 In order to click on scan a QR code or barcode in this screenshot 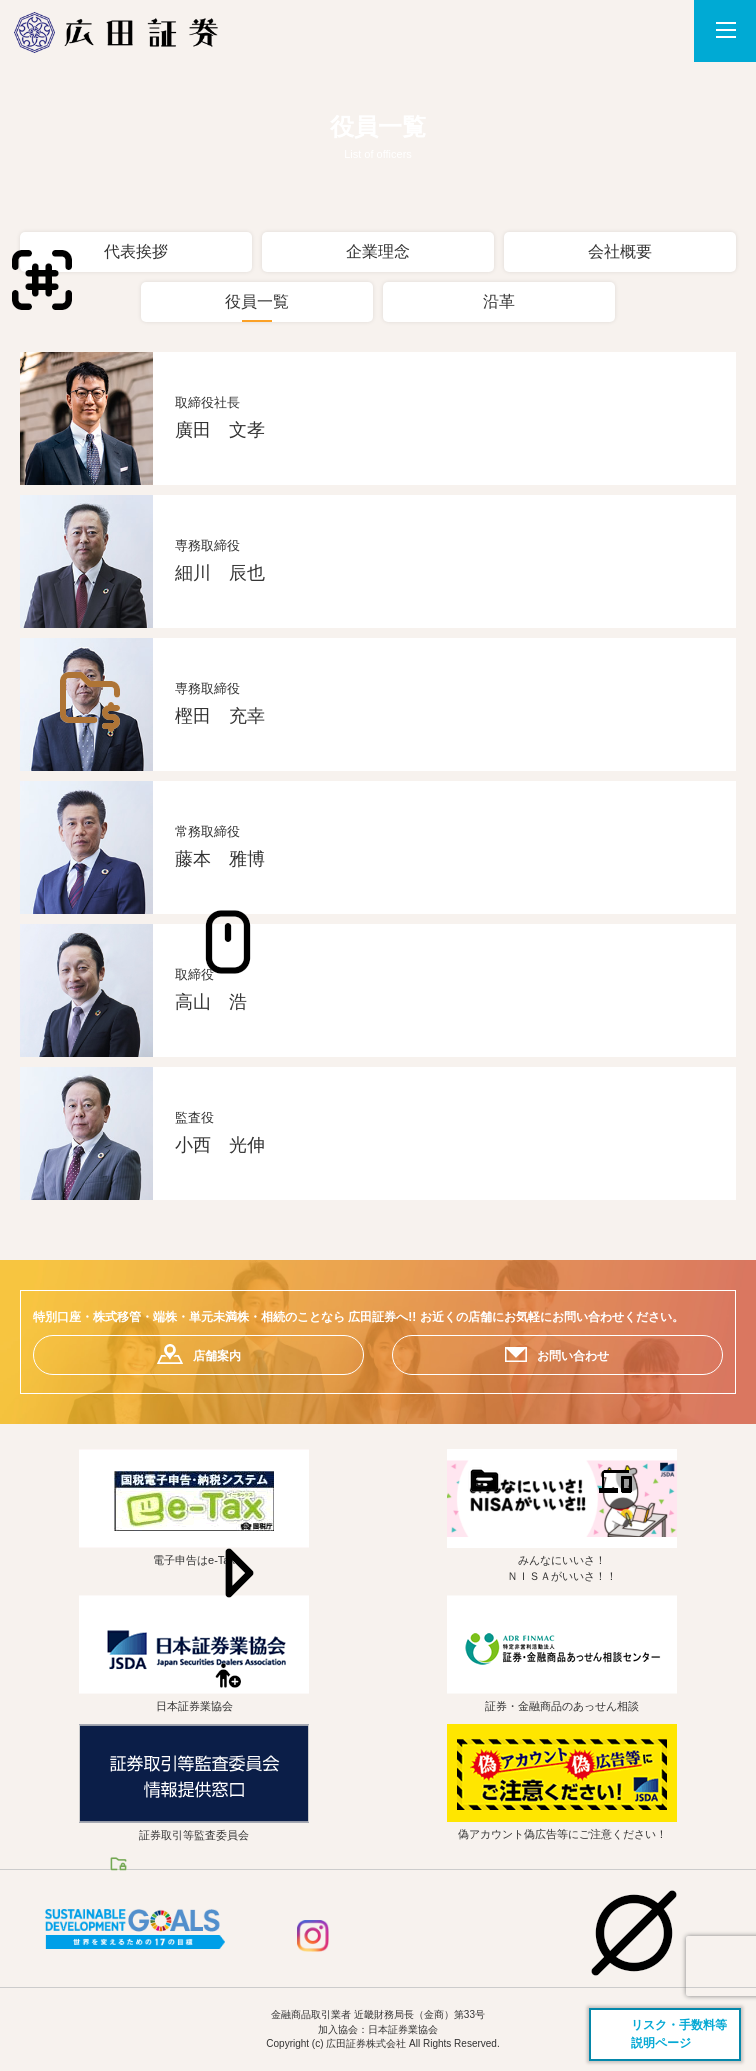, I will do `click(42, 280)`.